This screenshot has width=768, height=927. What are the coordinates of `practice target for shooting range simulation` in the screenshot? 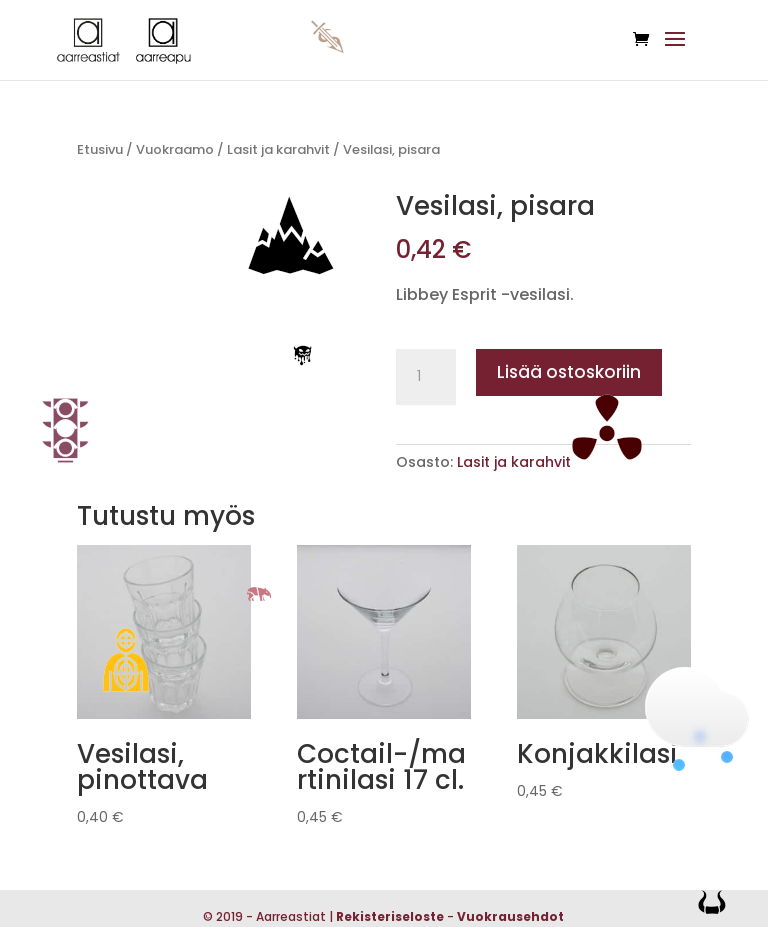 It's located at (126, 660).